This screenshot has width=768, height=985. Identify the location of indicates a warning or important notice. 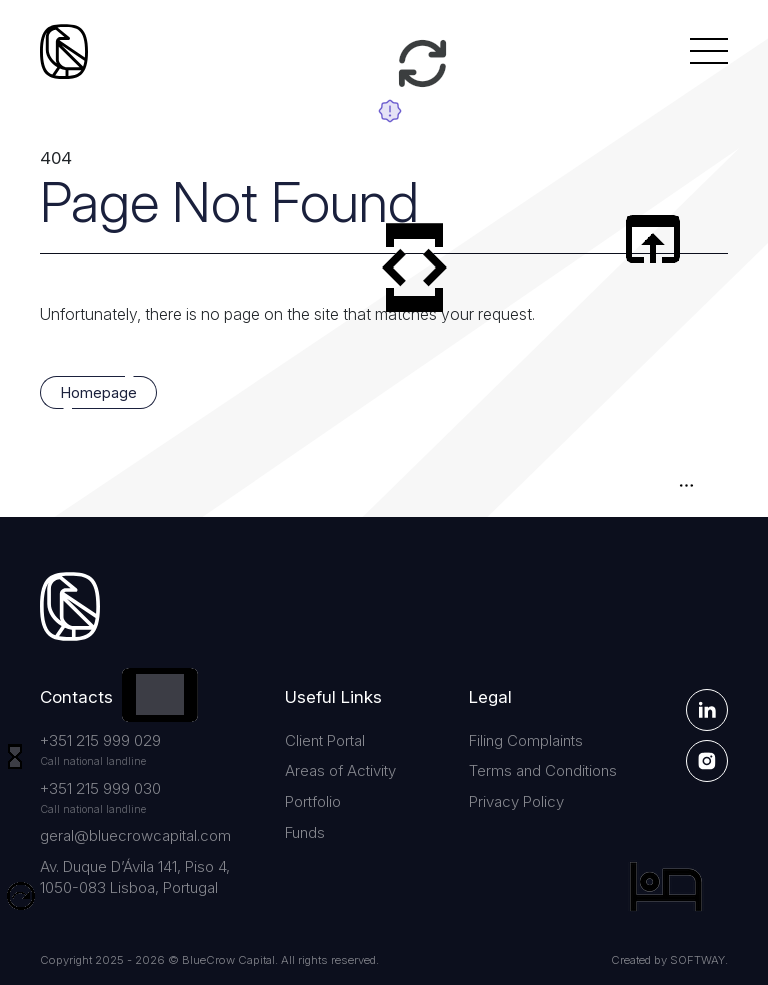
(390, 111).